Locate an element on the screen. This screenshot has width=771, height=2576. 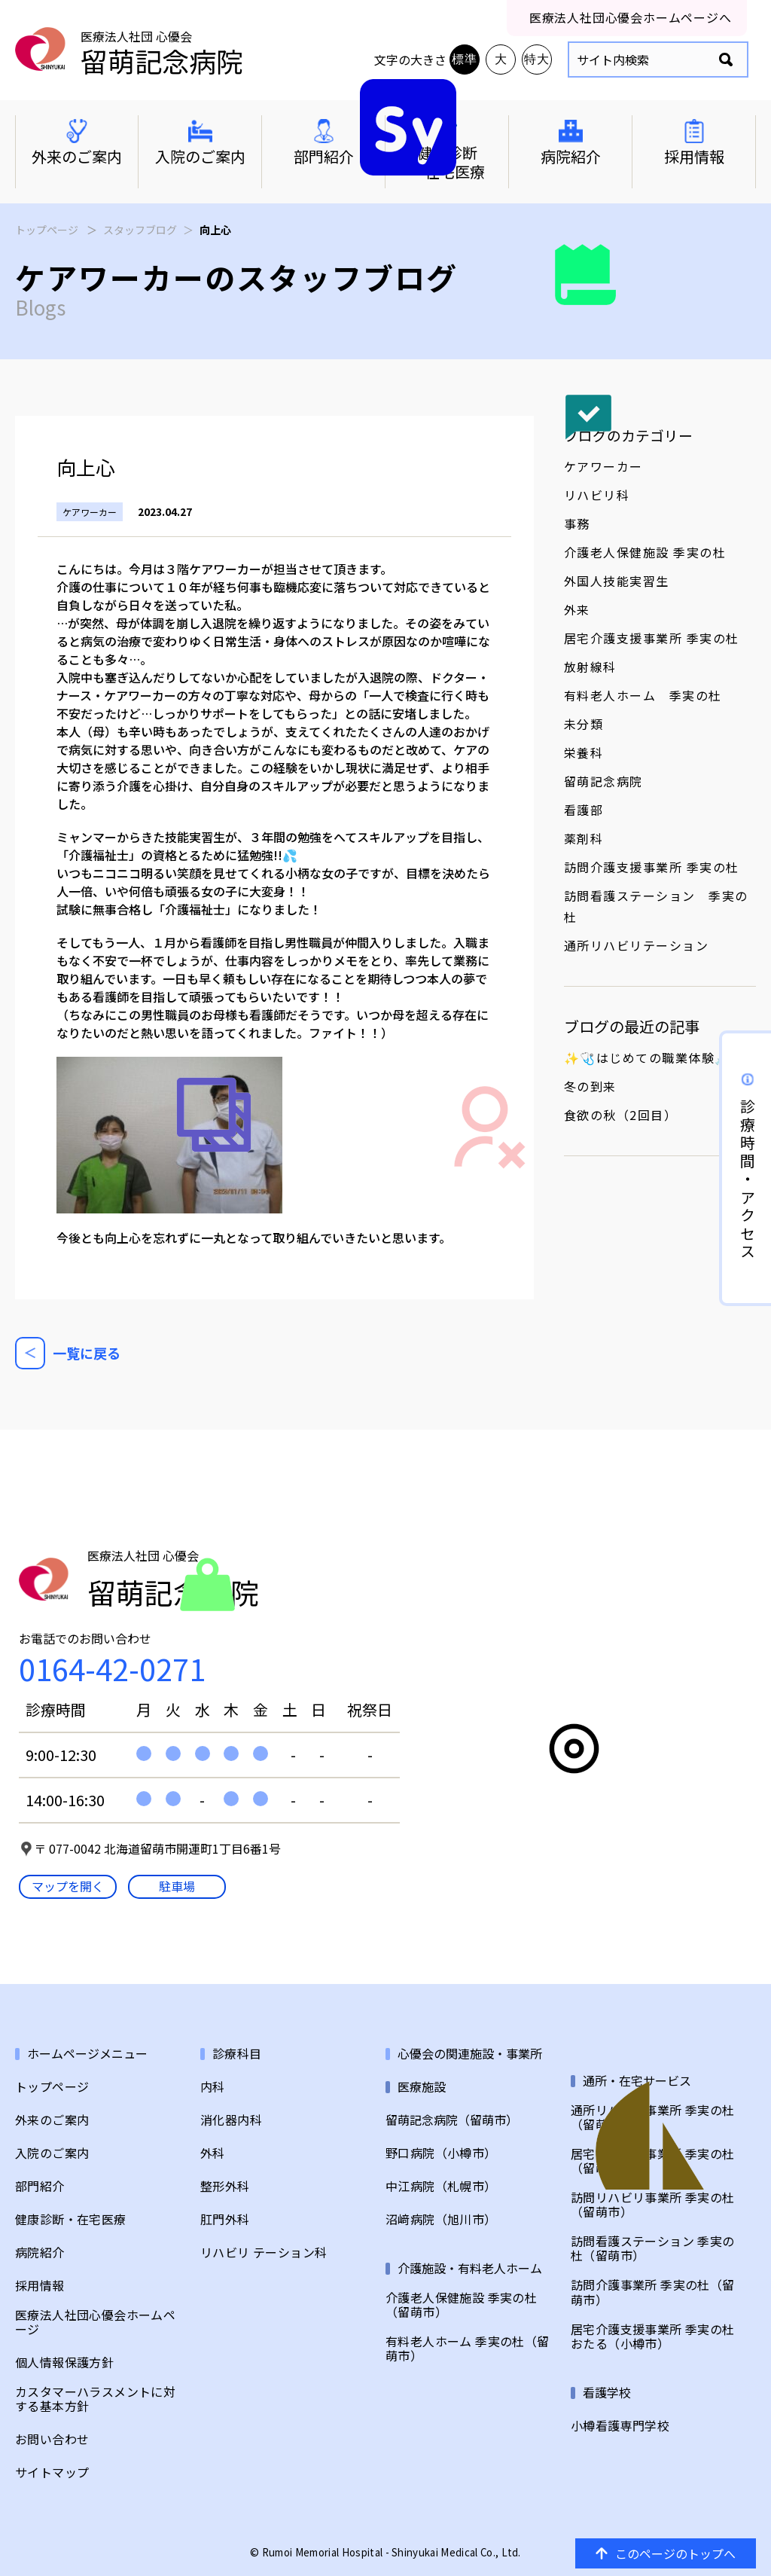
message sent successfully is located at coordinates (588, 415).